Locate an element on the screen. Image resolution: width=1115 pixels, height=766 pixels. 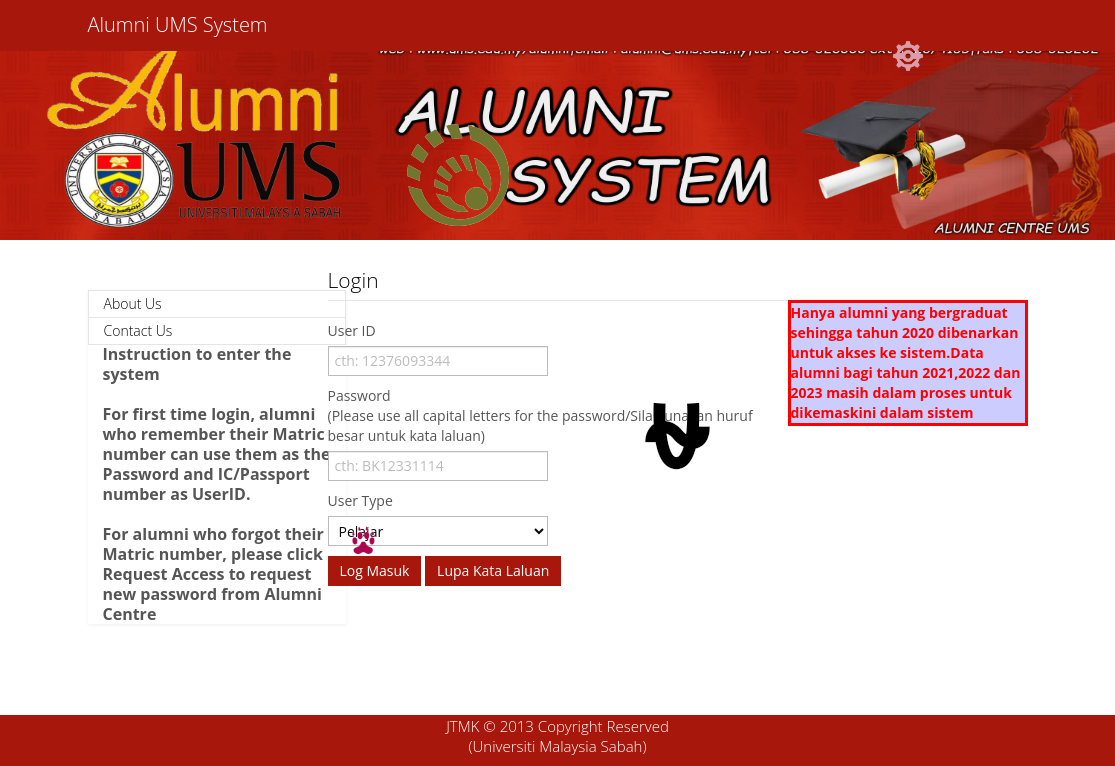
access settings or preferences is located at coordinates (908, 56).